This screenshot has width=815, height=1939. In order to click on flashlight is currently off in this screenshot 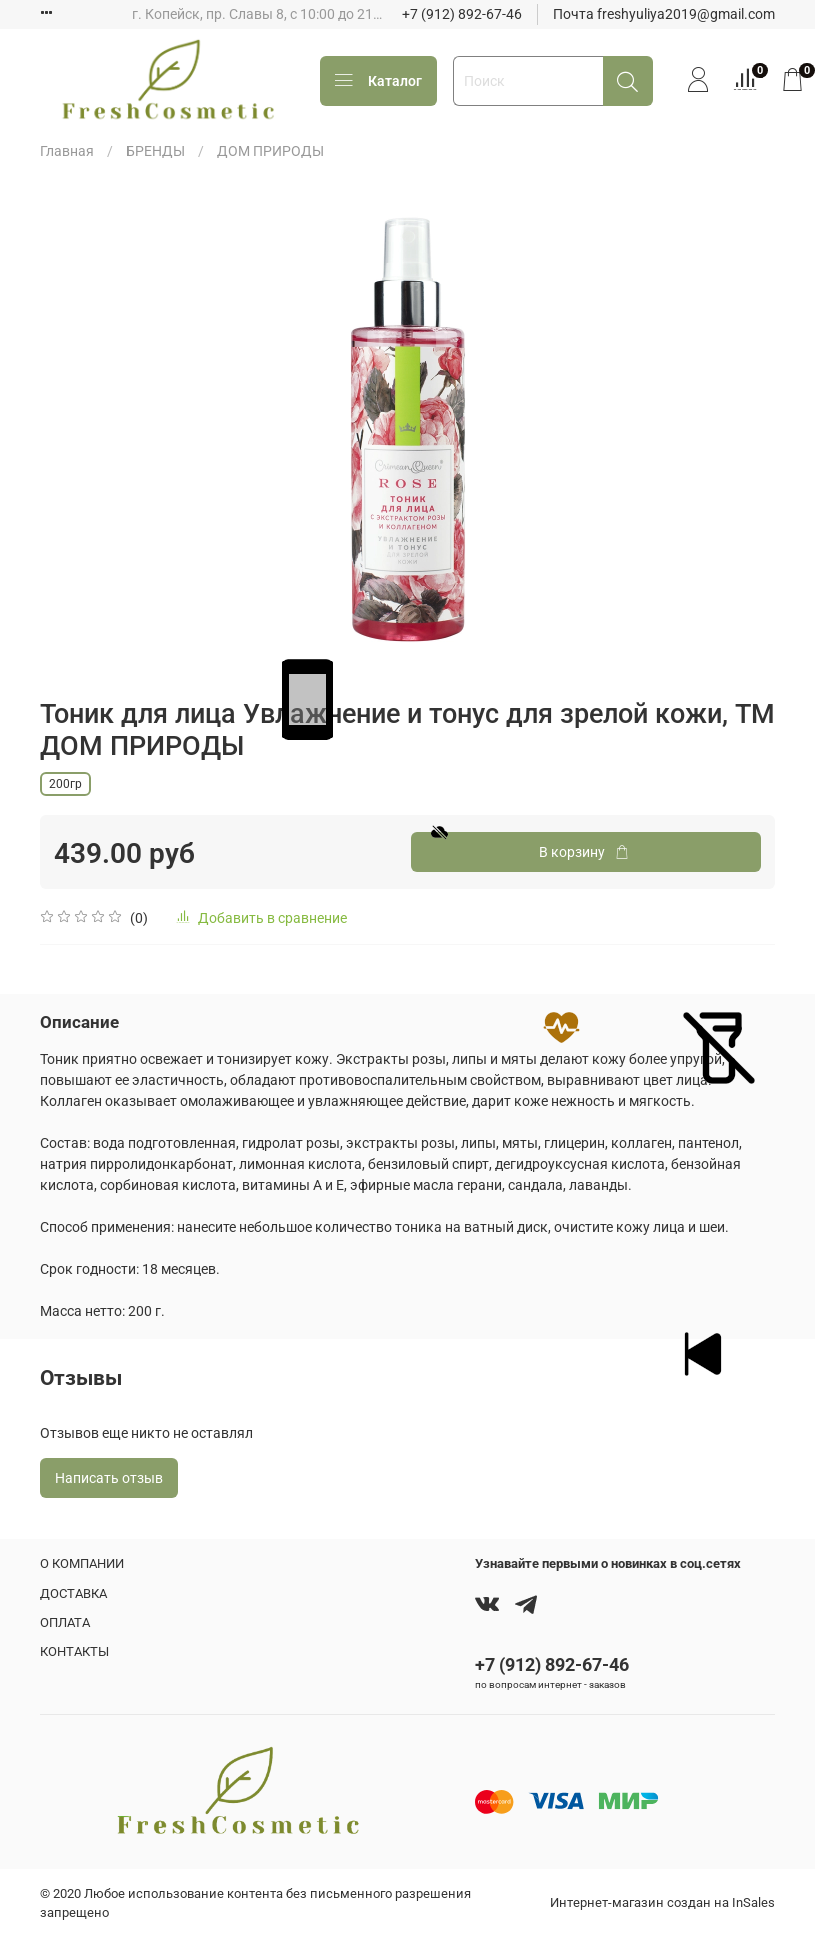, I will do `click(719, 1048)`.